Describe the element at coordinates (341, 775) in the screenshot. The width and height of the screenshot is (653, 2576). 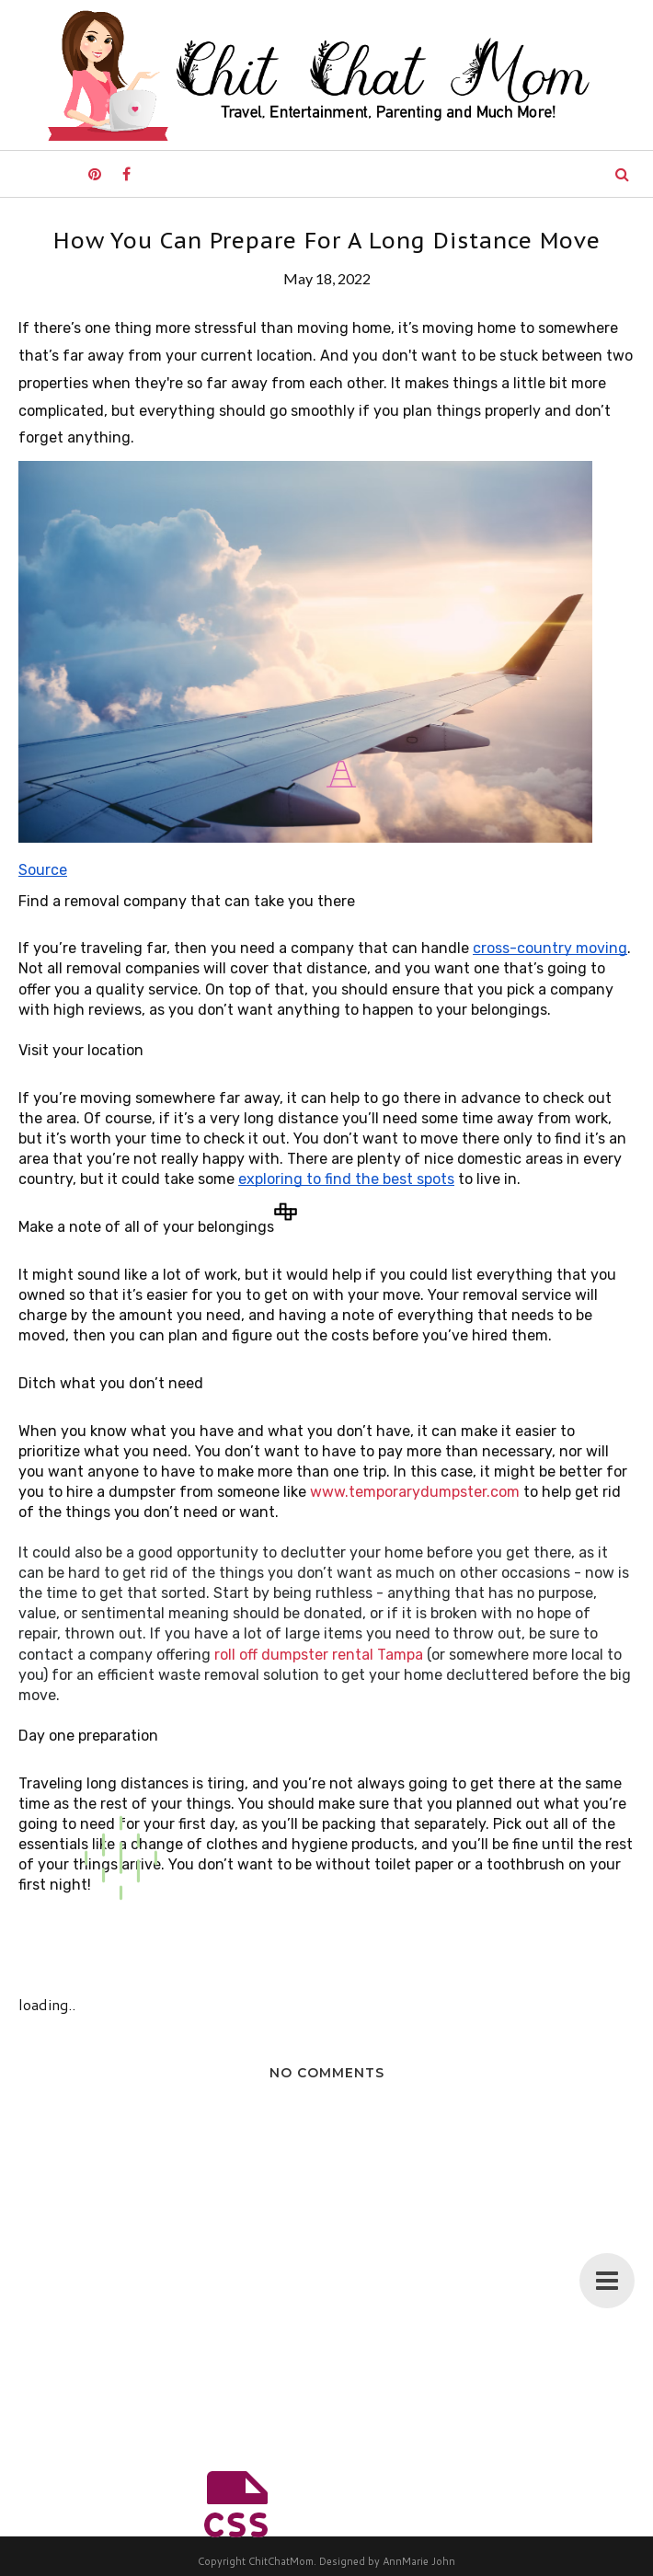
I see `indicates a work in progress or under construction area` at that location.